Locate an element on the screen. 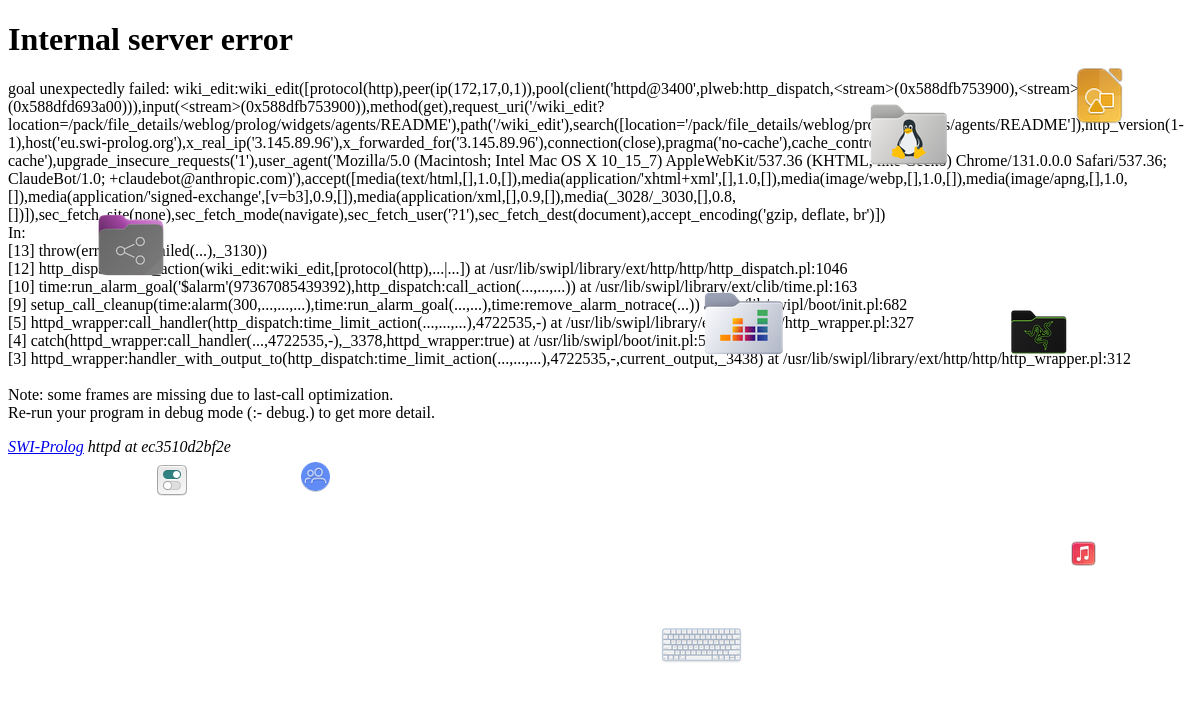 This screenshot has height=720, width=1184. open razer gaming software folder is located at coordinates (1038, 333).